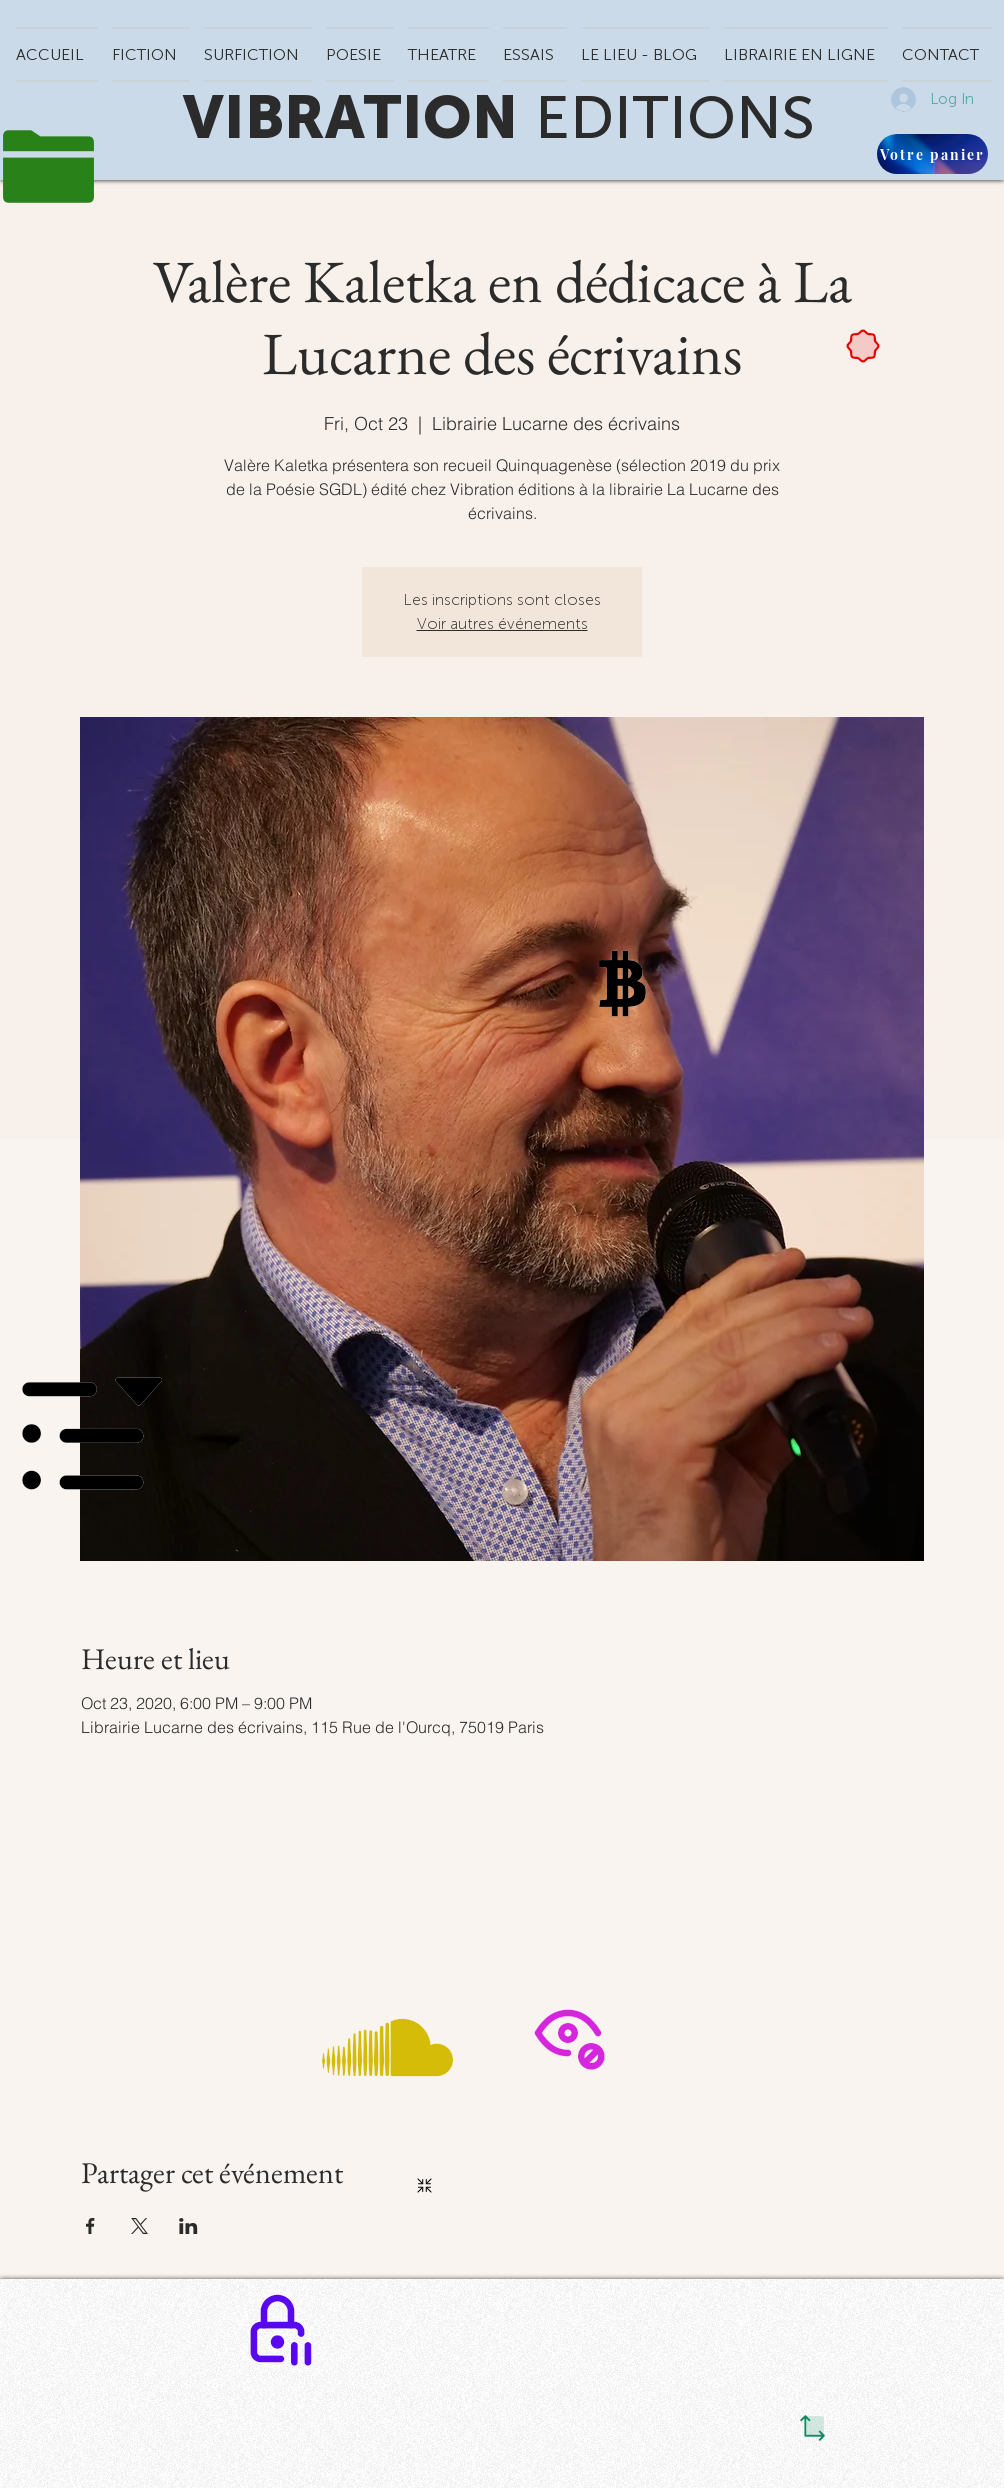  I want to click on open SoundCloud app, so click(387, 2047).